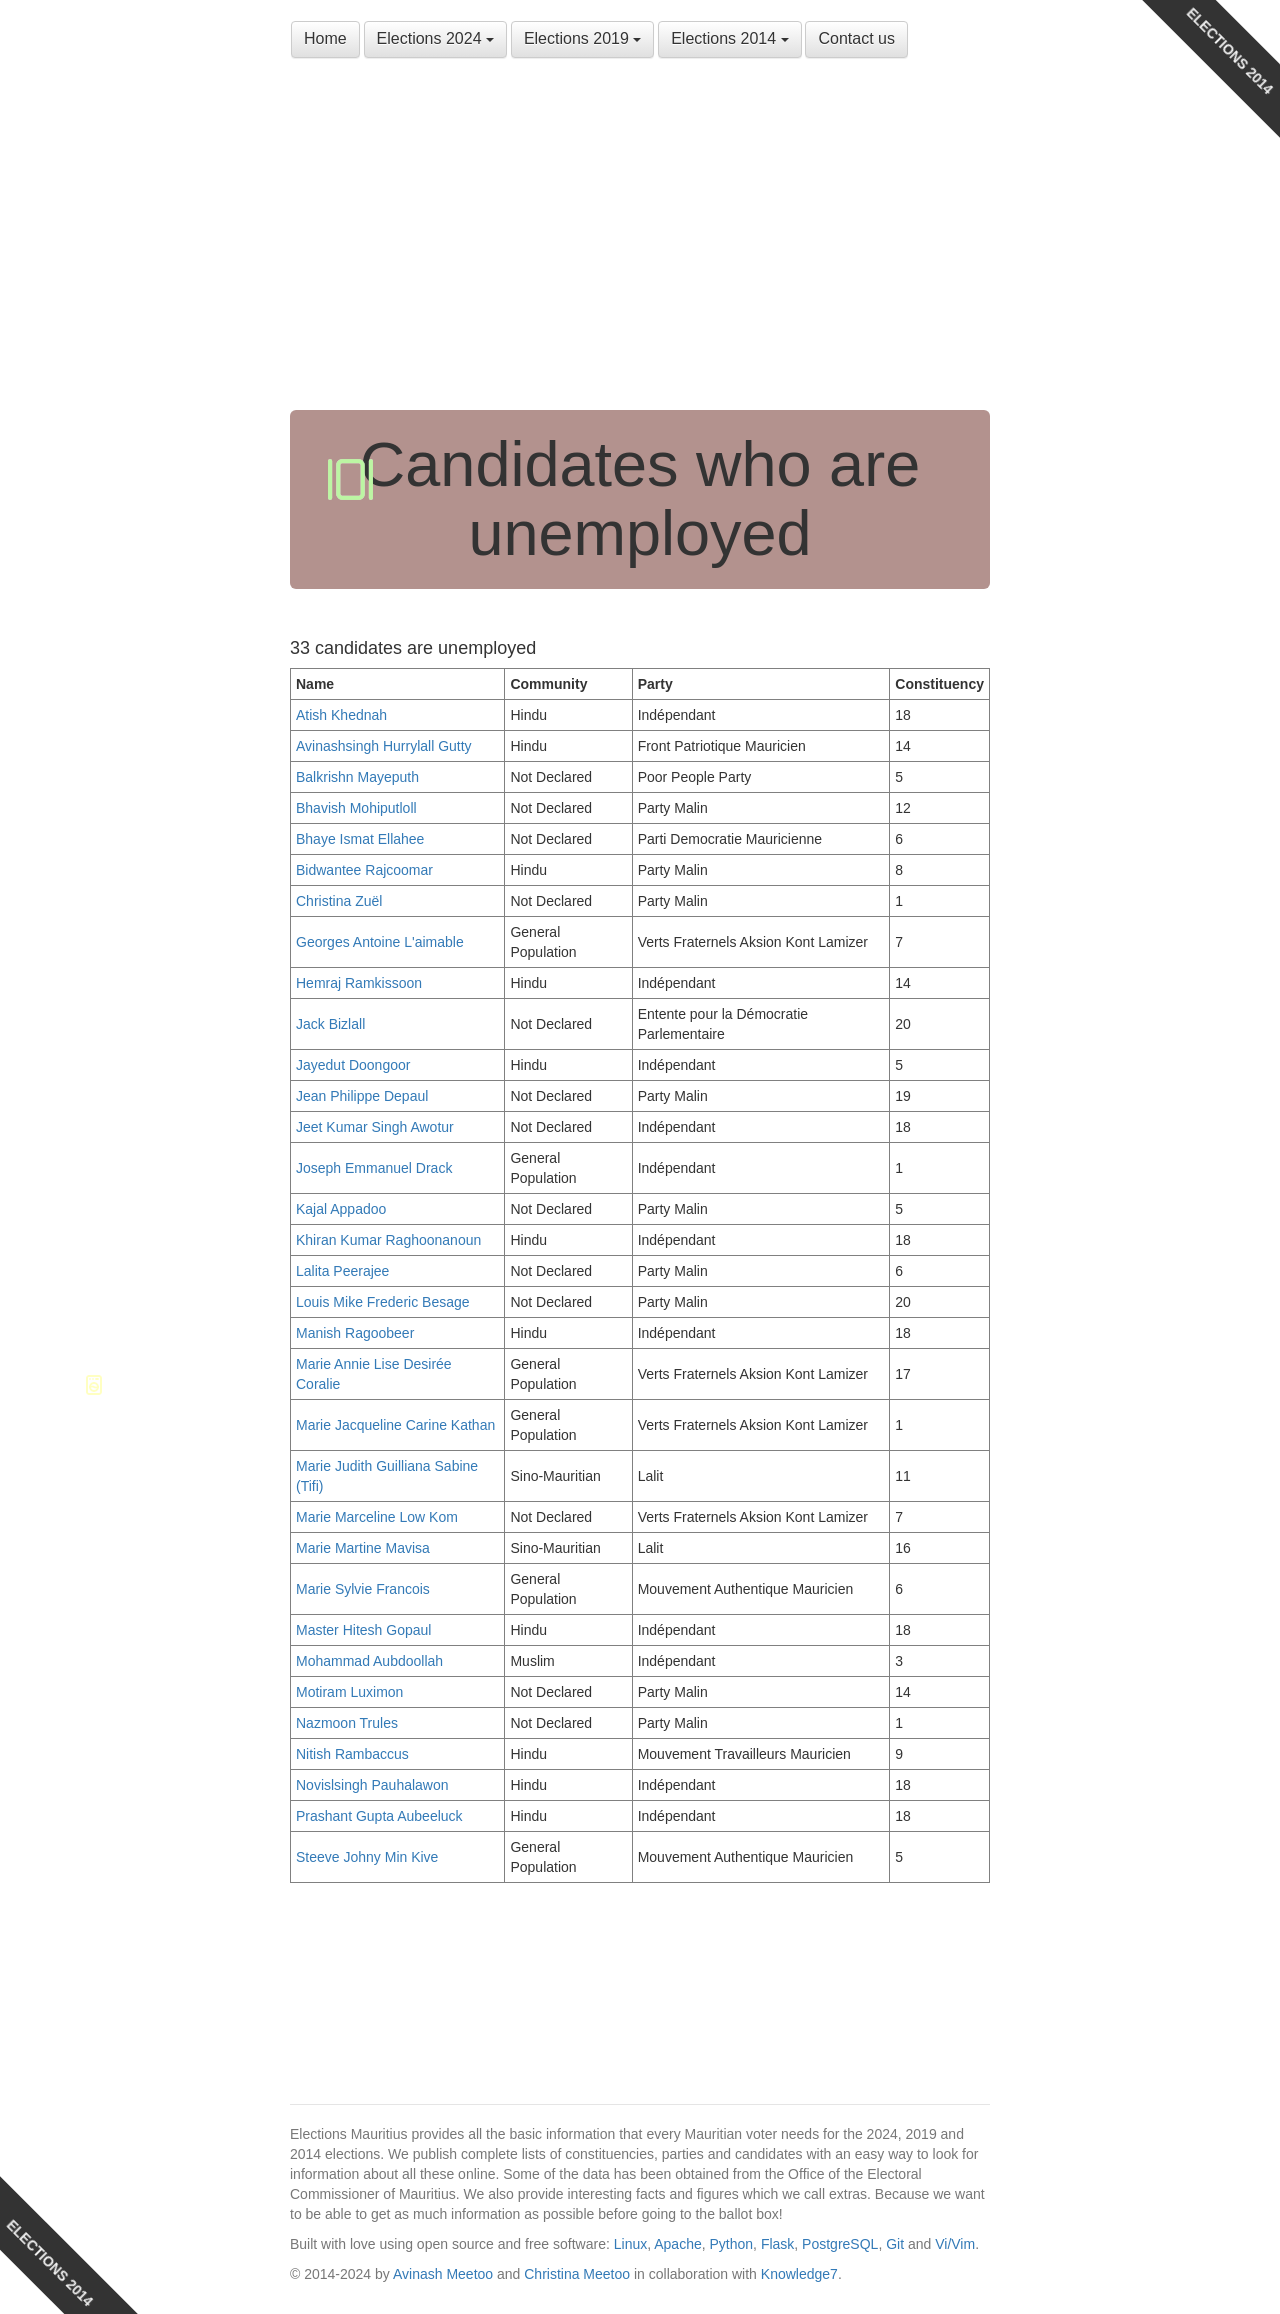 This screenshot has height=2314, width=1280. What do you see at coordinates (350, 479) in the screenshot?
I see `browse images in horizontal gallery view` at bounding box center [350, 479].